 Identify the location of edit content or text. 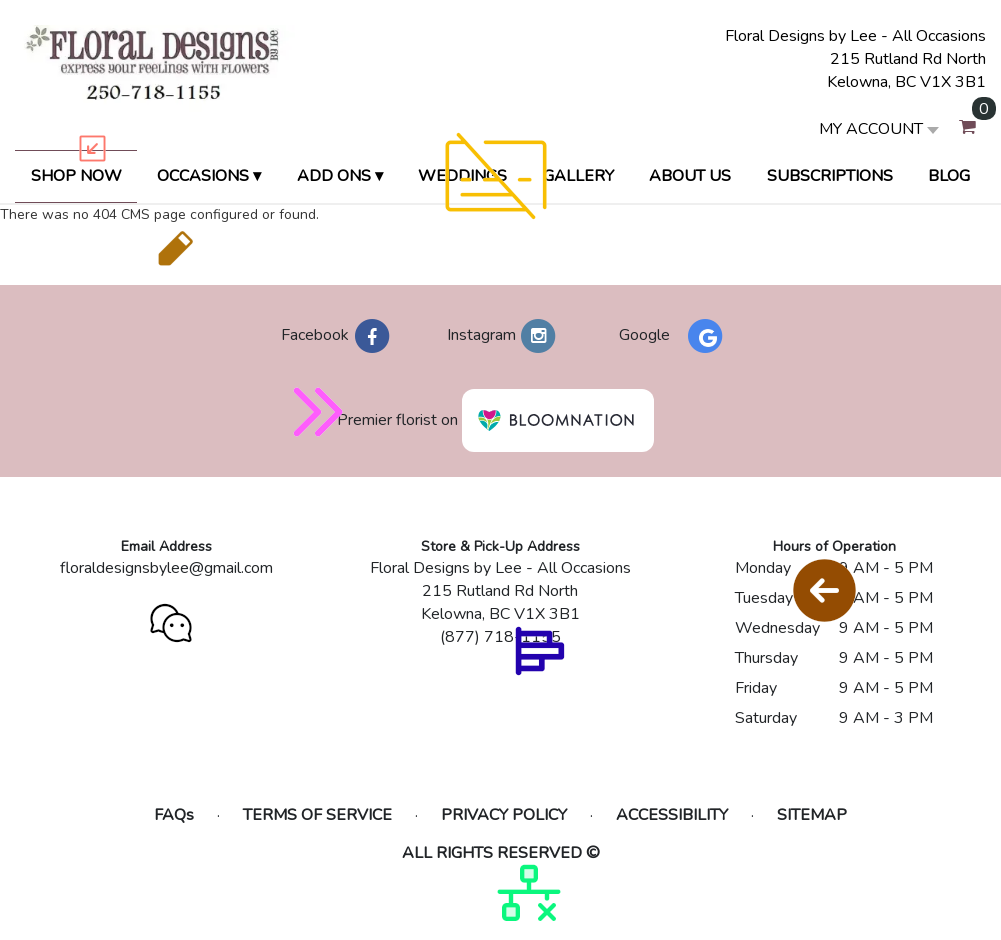
(175, 249).